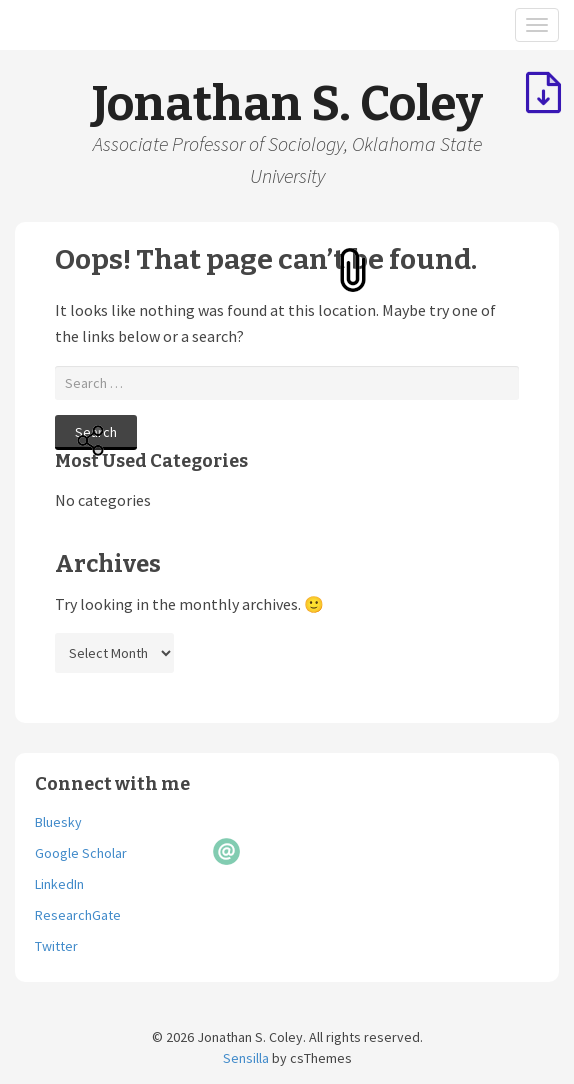 This screenshot has width=574, height=1084. I want to click on attach a file to your message, so click(353, 270).